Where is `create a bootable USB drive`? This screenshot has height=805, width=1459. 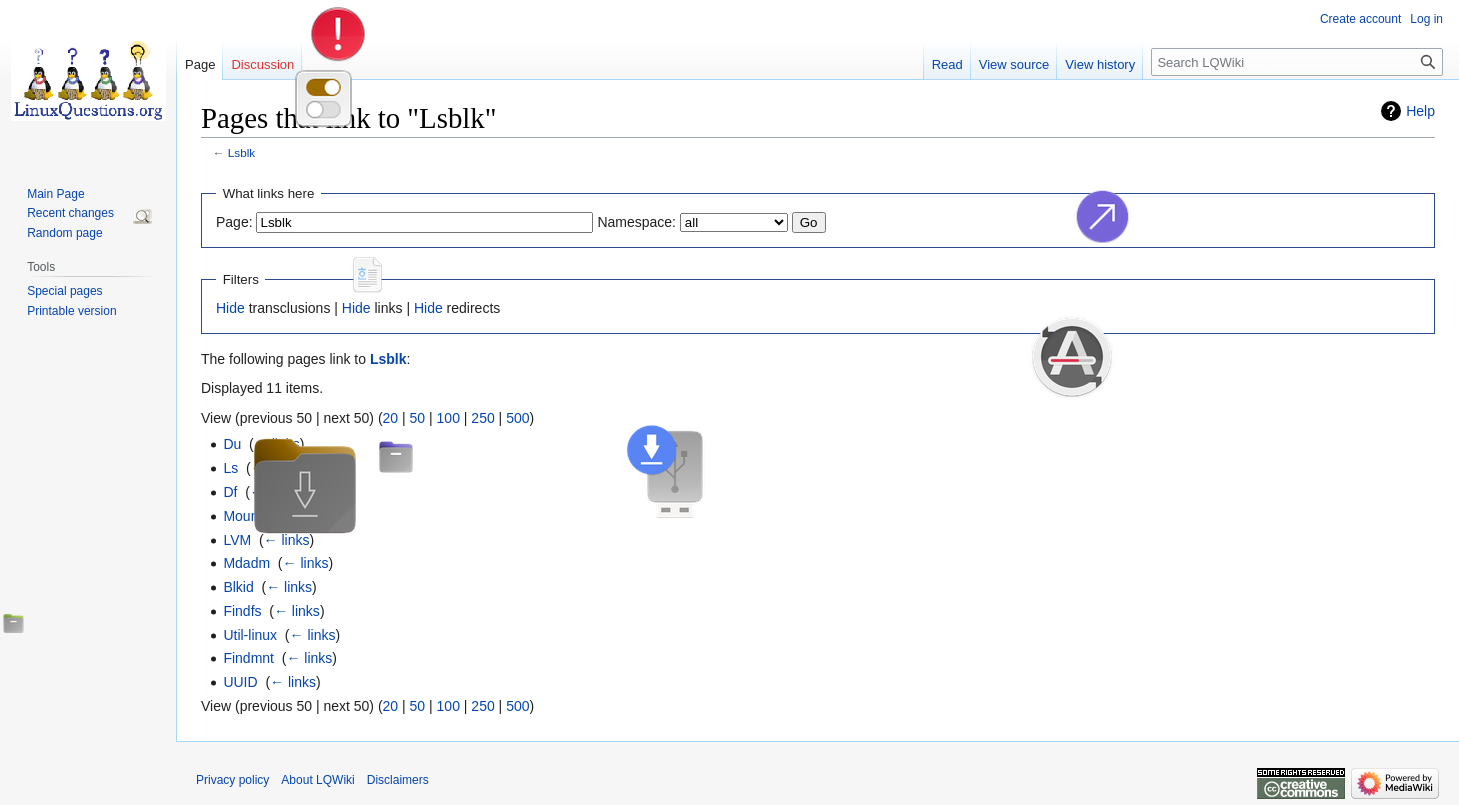 create a bootable USB drive is located at coordinates (675, 474).